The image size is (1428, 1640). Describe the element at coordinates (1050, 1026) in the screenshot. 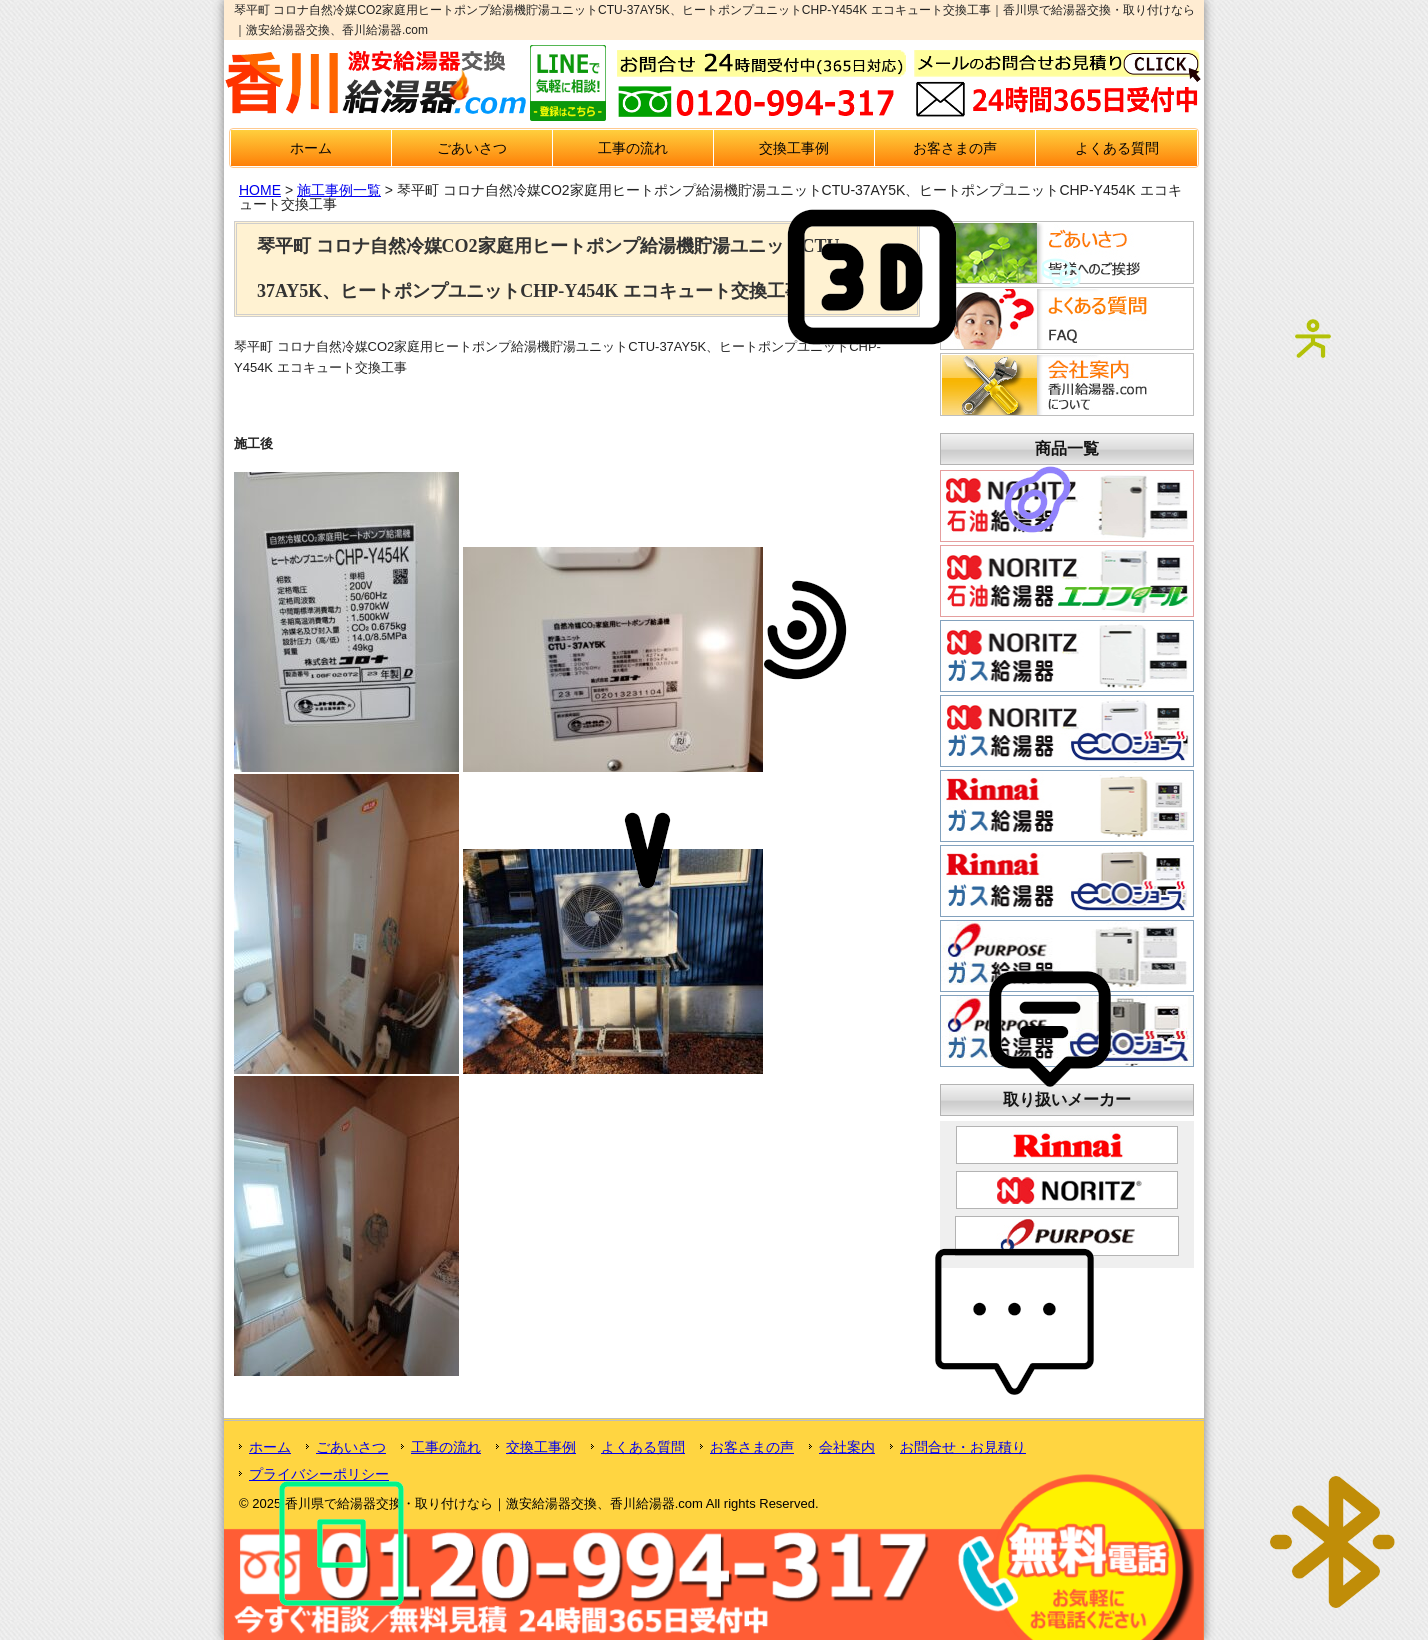

I see `open messaging or chat` at that location.